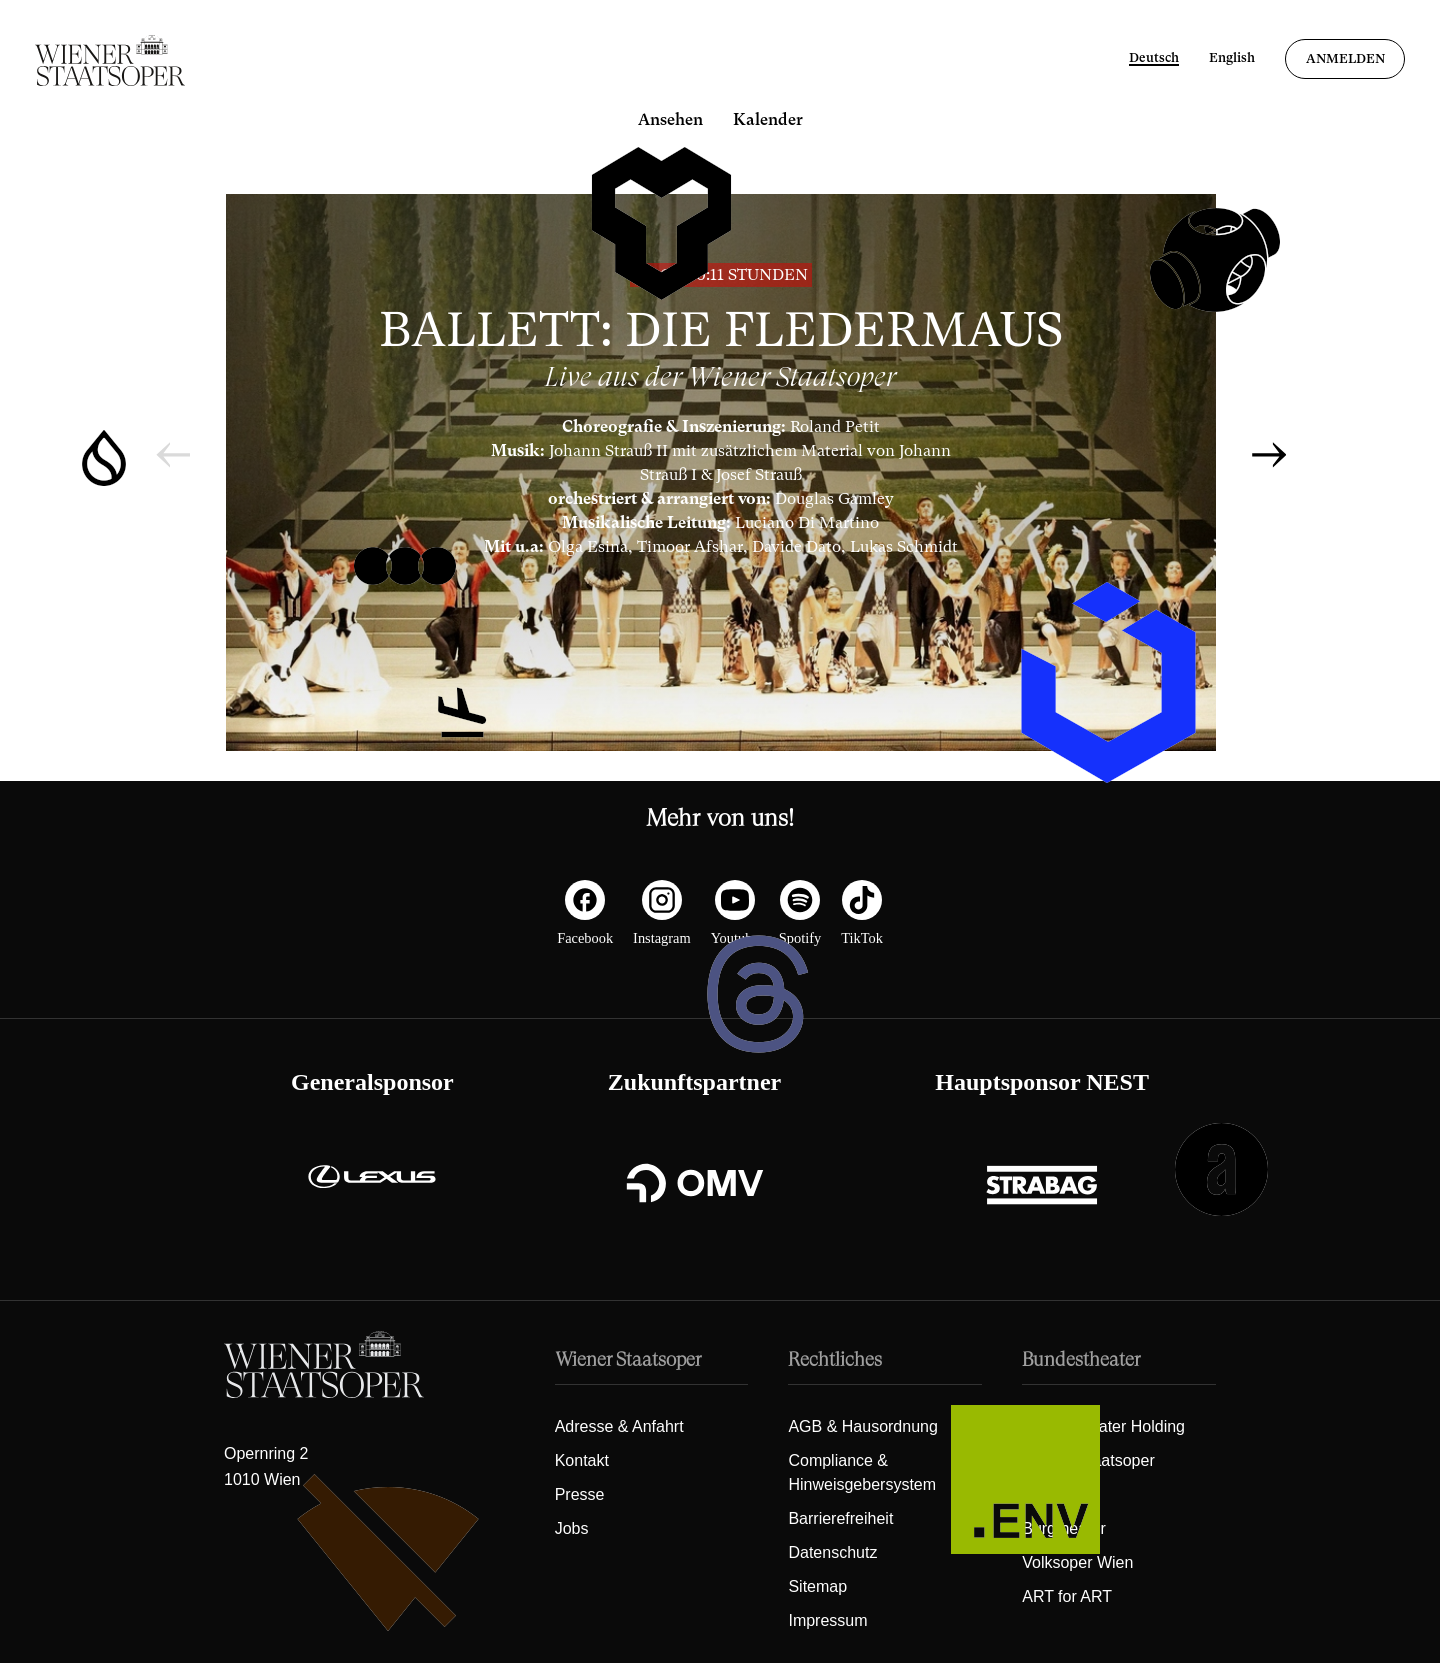  I want to click on visit alamy stock photo website, so click(1221, 1169).